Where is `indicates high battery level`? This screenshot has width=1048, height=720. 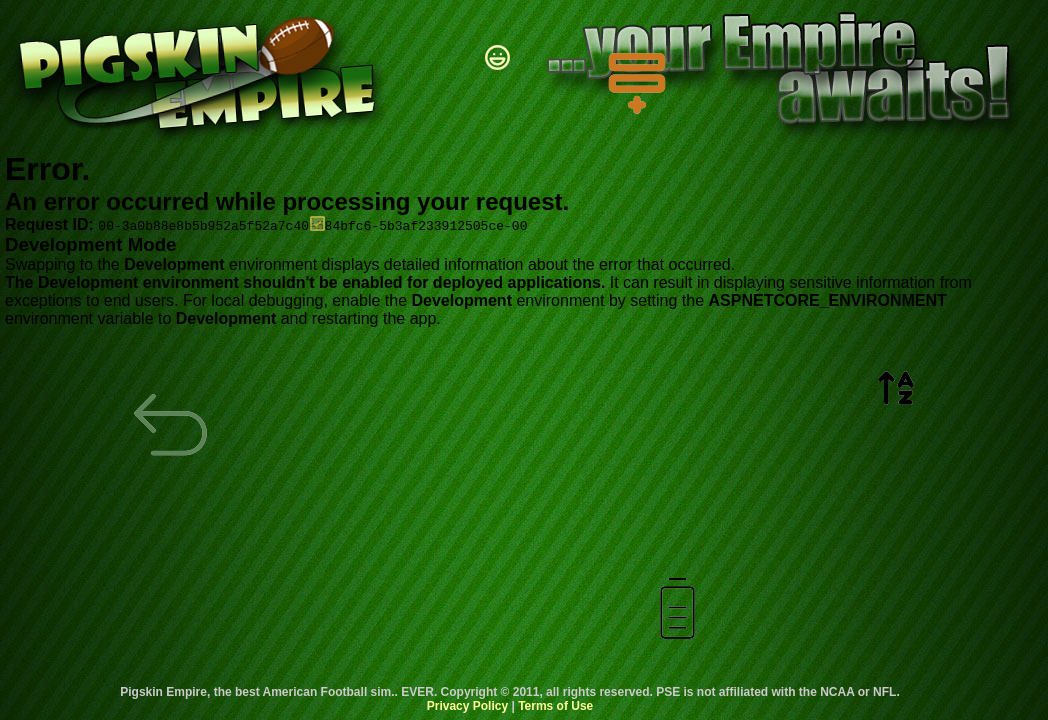
indicates high battery level is located at coordinates (677, 609).